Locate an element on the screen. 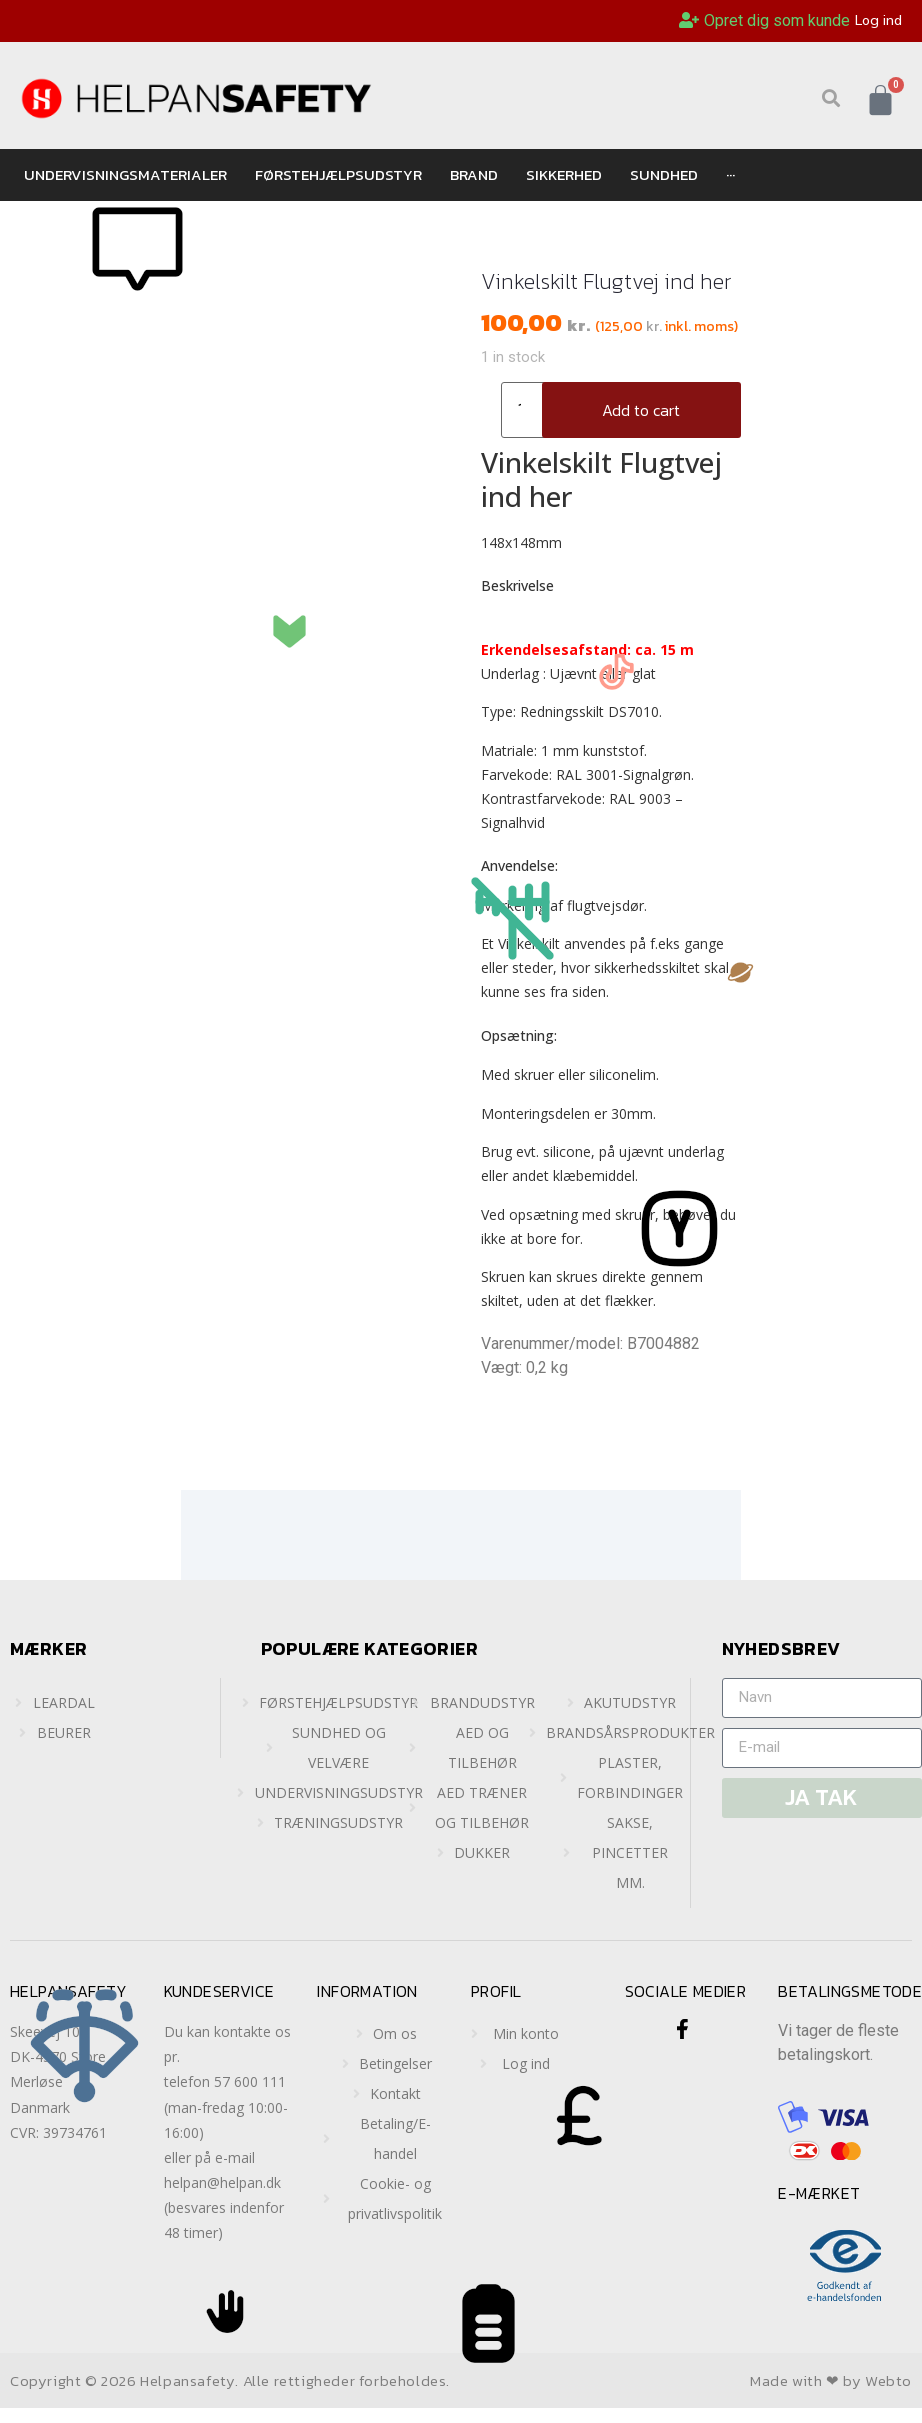  open chat or messaging is located at coordinates (137, 245).